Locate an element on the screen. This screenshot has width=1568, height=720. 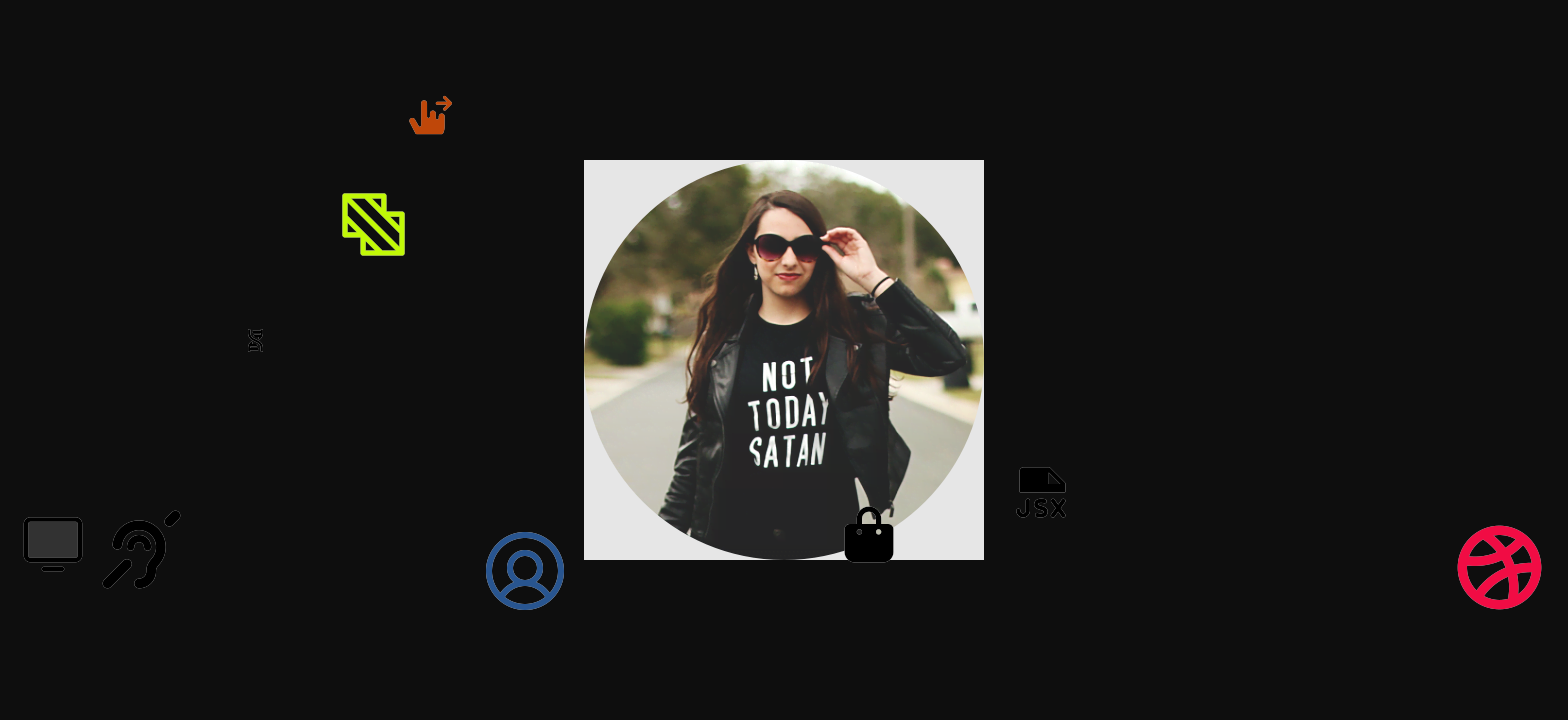
view your shopping bag is located at coordinates (869, 538).